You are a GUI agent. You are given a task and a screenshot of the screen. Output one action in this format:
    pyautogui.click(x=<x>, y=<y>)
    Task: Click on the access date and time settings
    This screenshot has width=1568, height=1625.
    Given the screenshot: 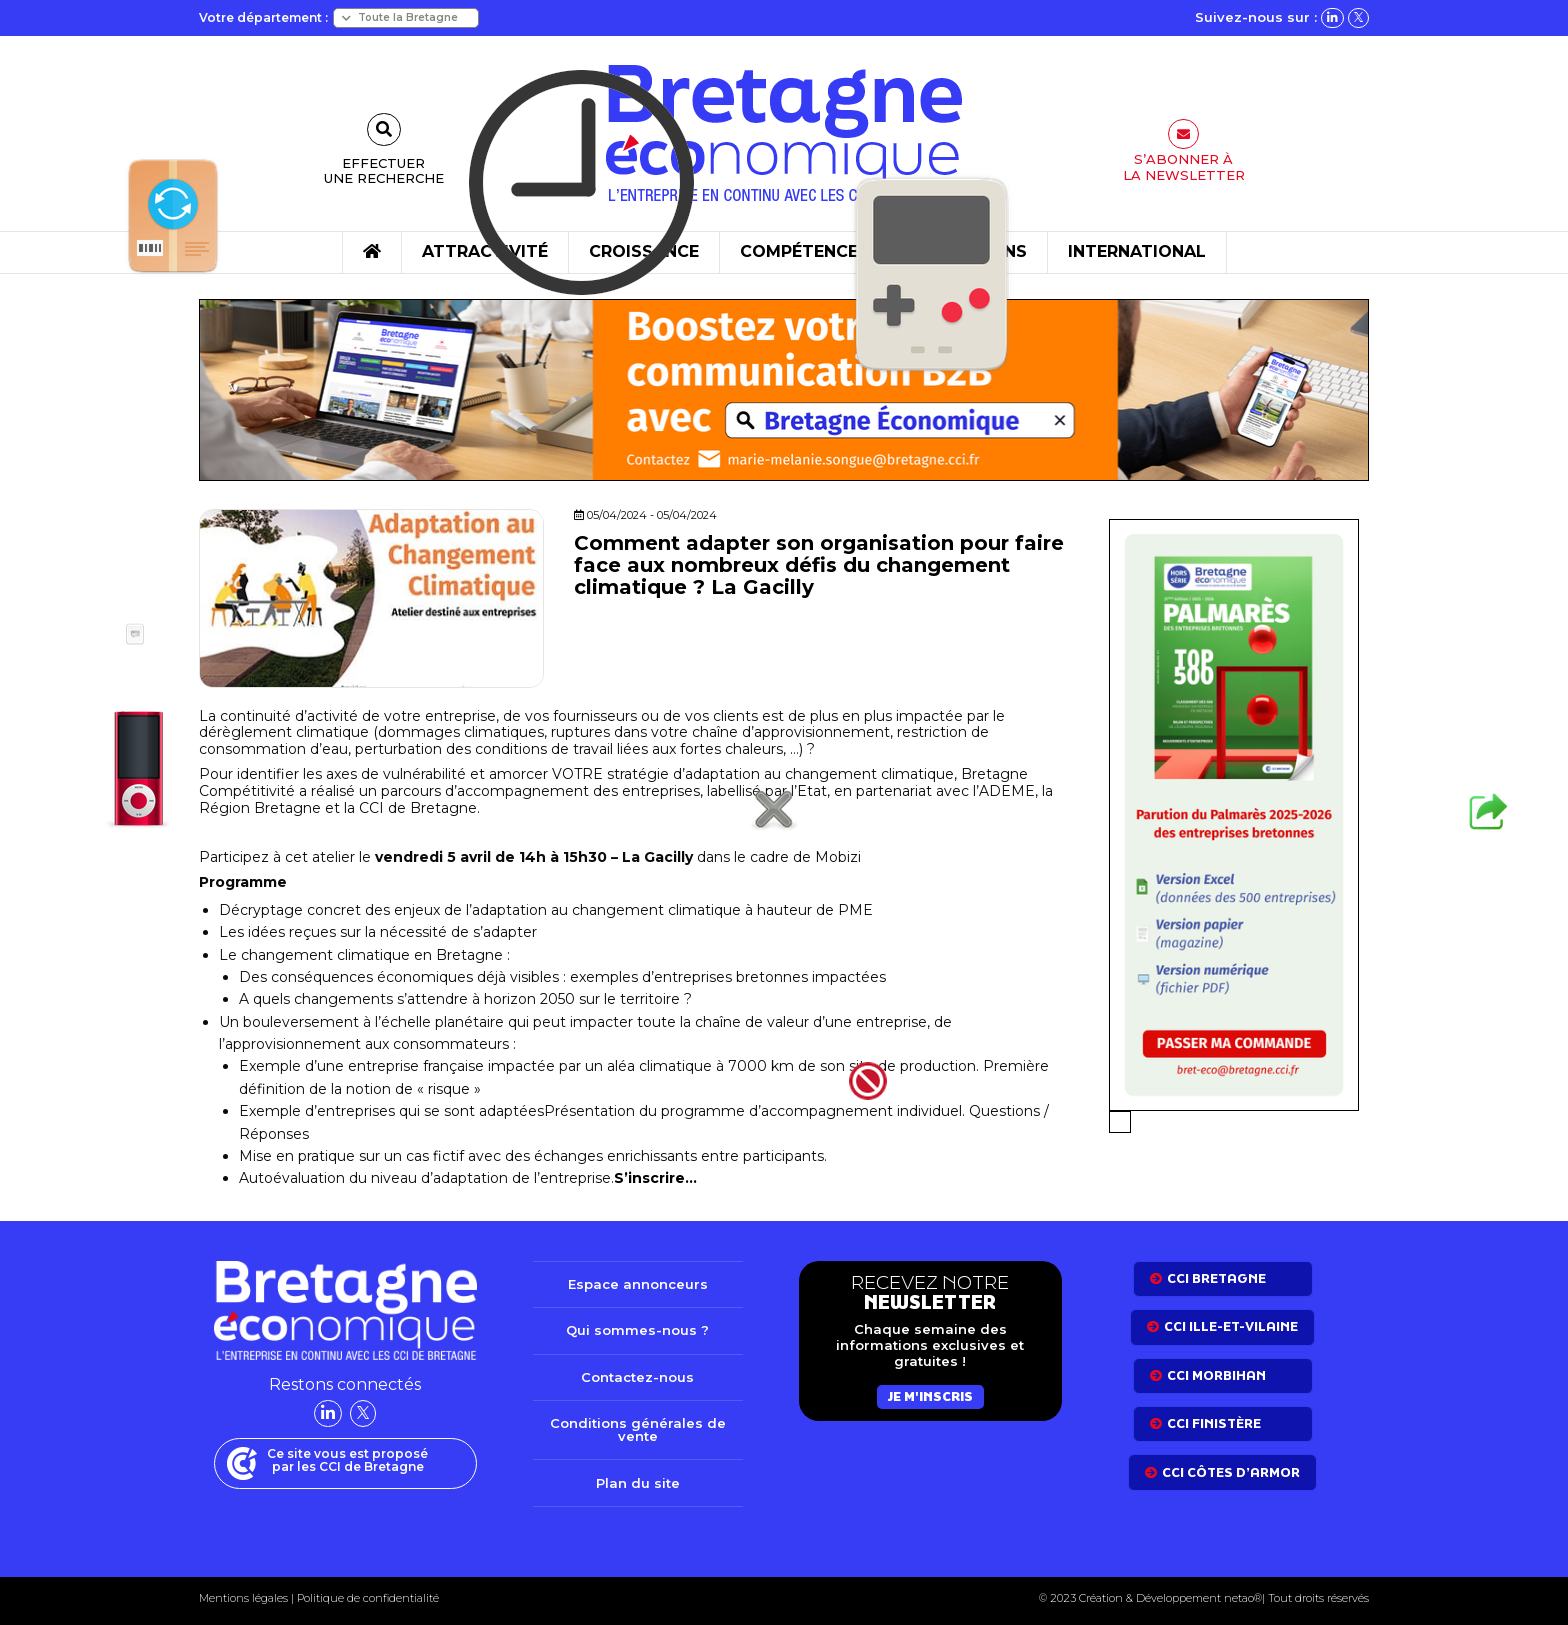 What is the action you would take?
    pyautogui.click(x=581, y=182)
    